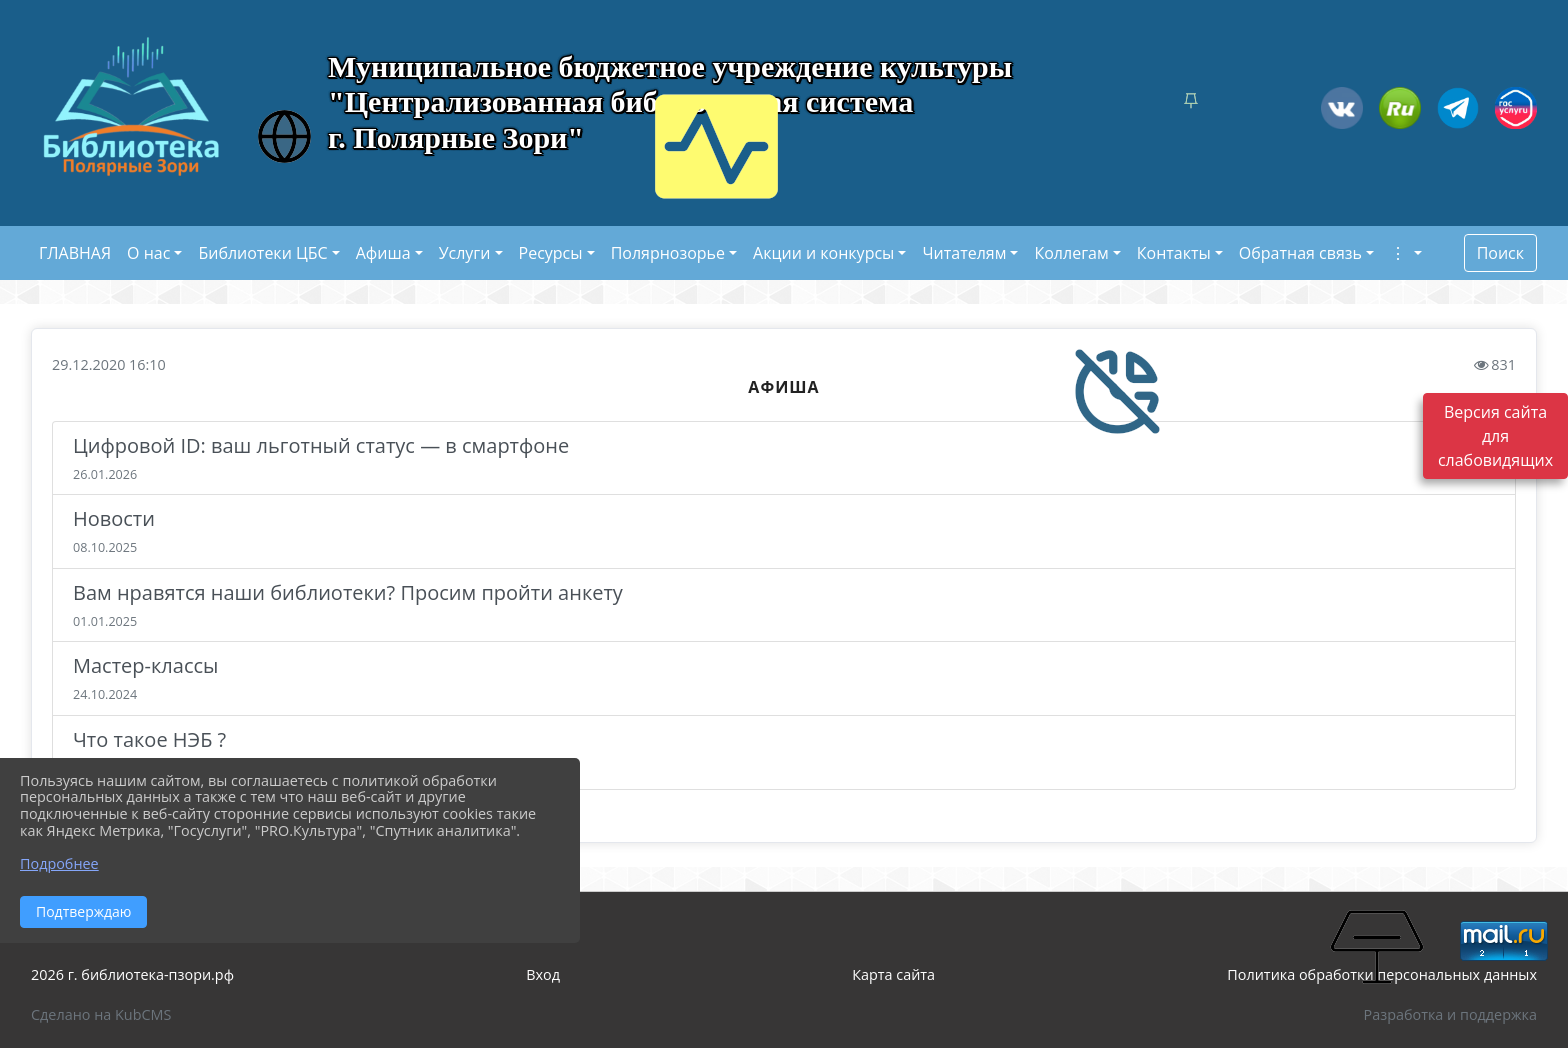  What do you see at coordinates (716, 146) in the screenshot?
I see `view health or heart rate data` at bounding box center [716, 146].